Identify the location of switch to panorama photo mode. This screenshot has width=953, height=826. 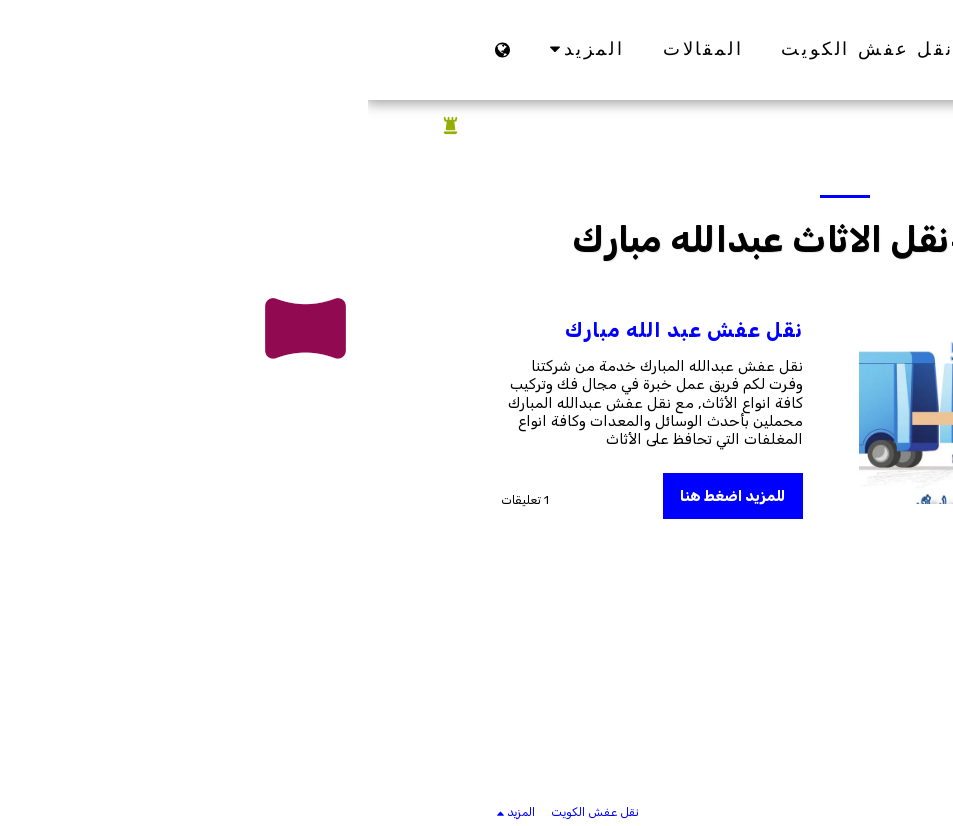
(305, 328).